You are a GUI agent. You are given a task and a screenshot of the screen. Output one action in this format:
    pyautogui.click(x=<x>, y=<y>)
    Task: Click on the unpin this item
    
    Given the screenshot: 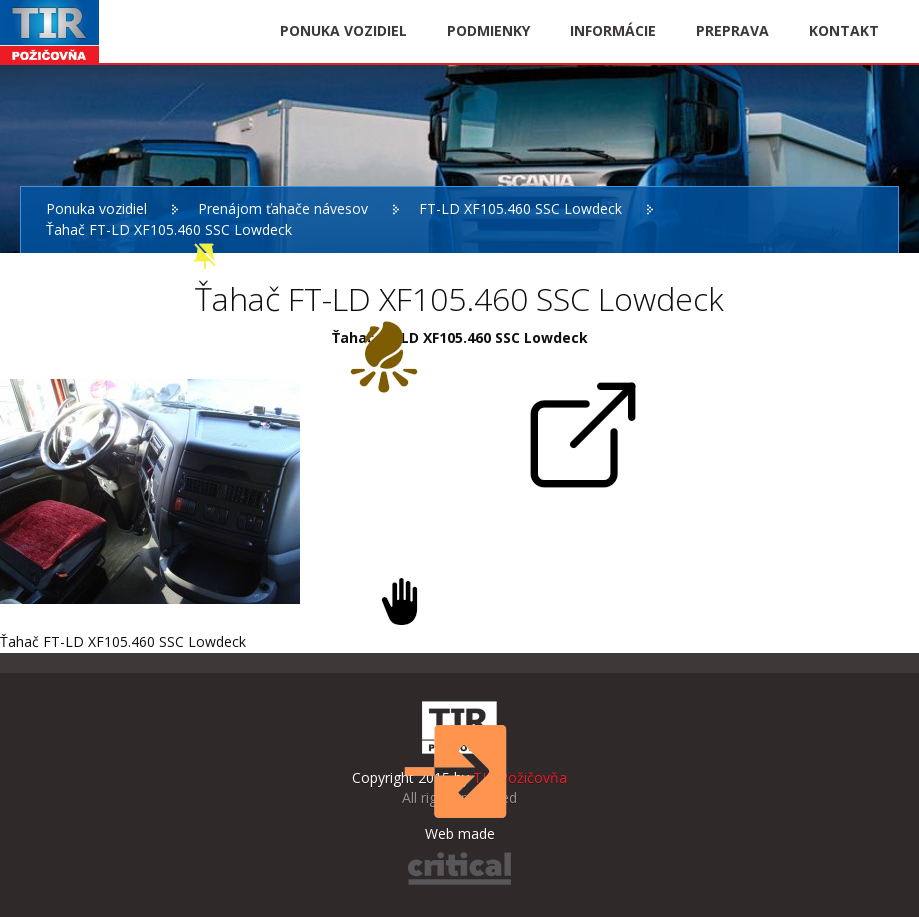 What is the action you would take?
    pyautogui.click(x=205, y=255)
    